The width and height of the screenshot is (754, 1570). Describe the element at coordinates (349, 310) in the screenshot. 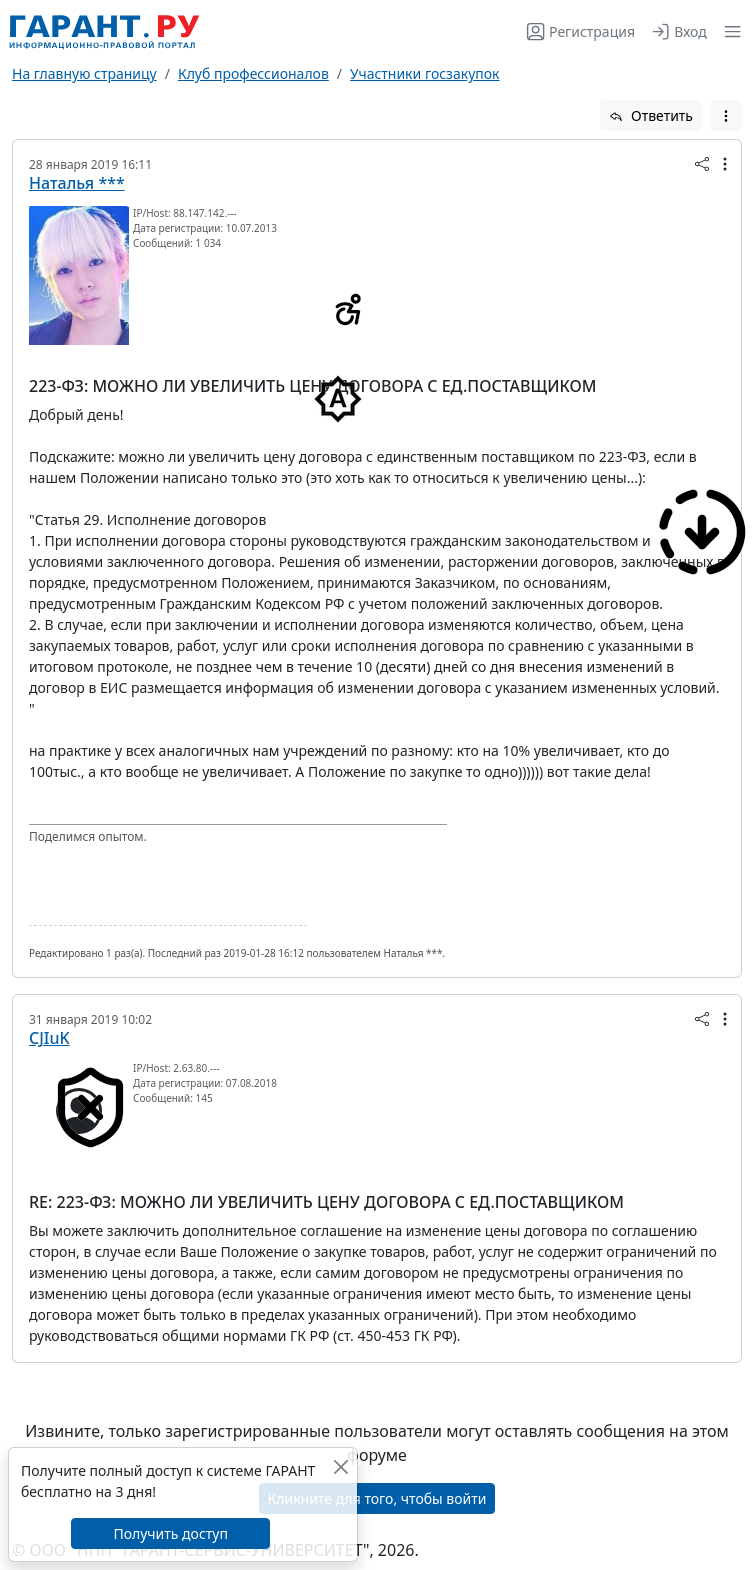

I see `indicates wheelchair accessible facilities` at that location.